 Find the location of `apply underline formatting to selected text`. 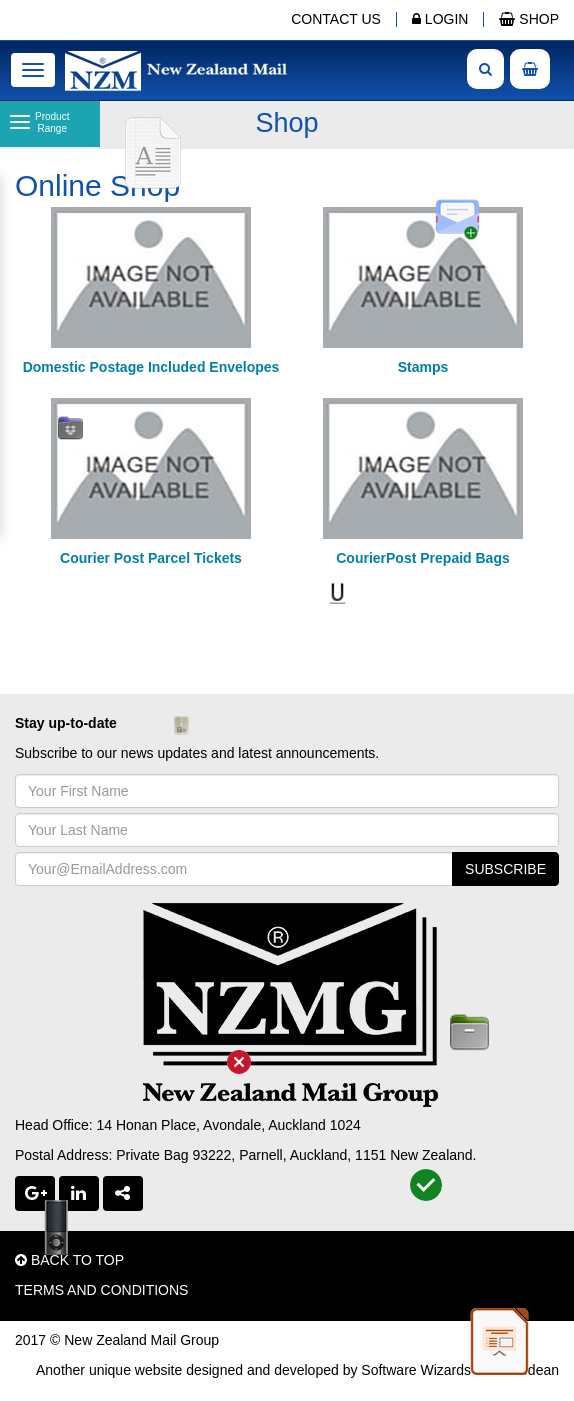

apply underline formatting to selected text is located at coordinates (337, 593).